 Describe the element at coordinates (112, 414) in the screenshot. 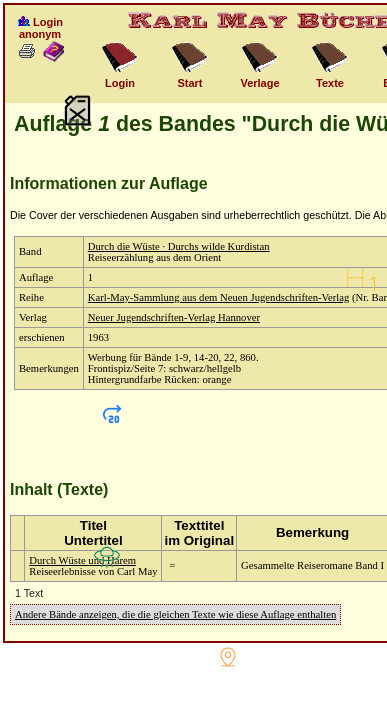

I see `skip forward 20 seconds` at that location.